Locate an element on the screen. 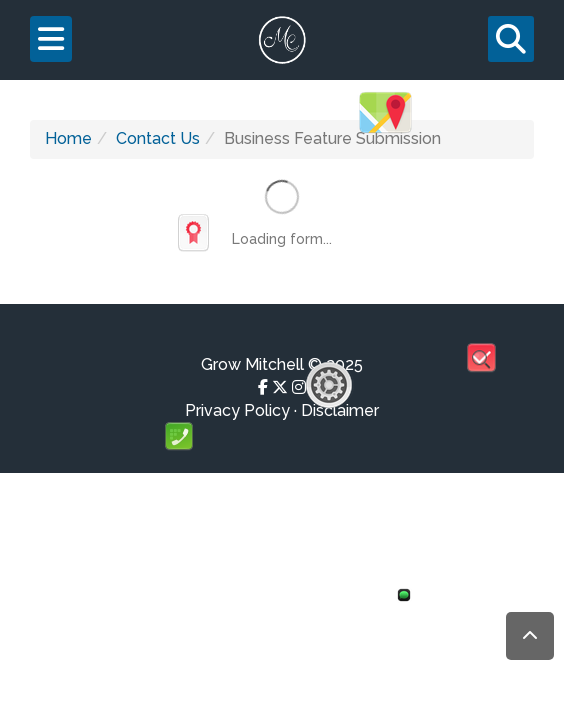  a pkcs7 certificate file or security credential is located at coordinates (193, 232).